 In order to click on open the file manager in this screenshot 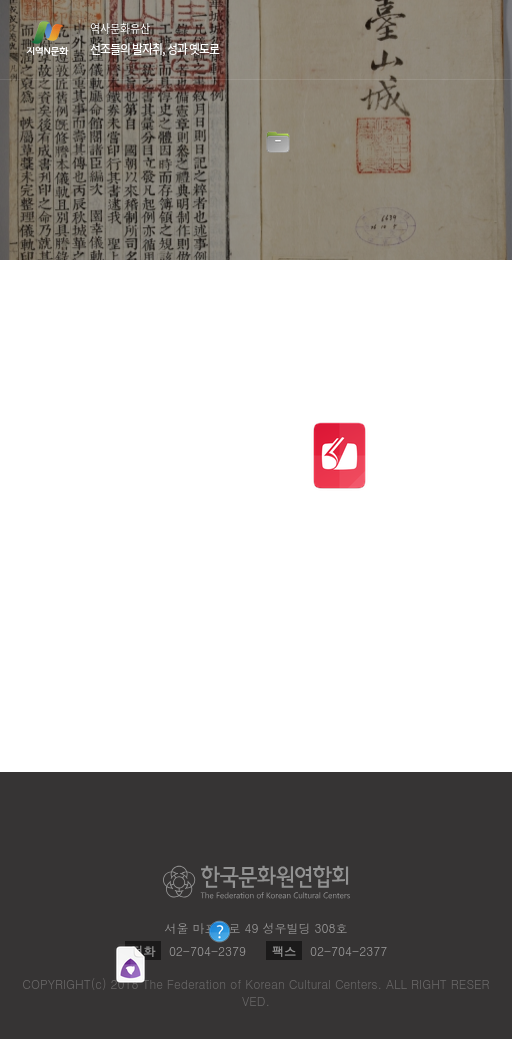, I will do `click(278, 142)`.